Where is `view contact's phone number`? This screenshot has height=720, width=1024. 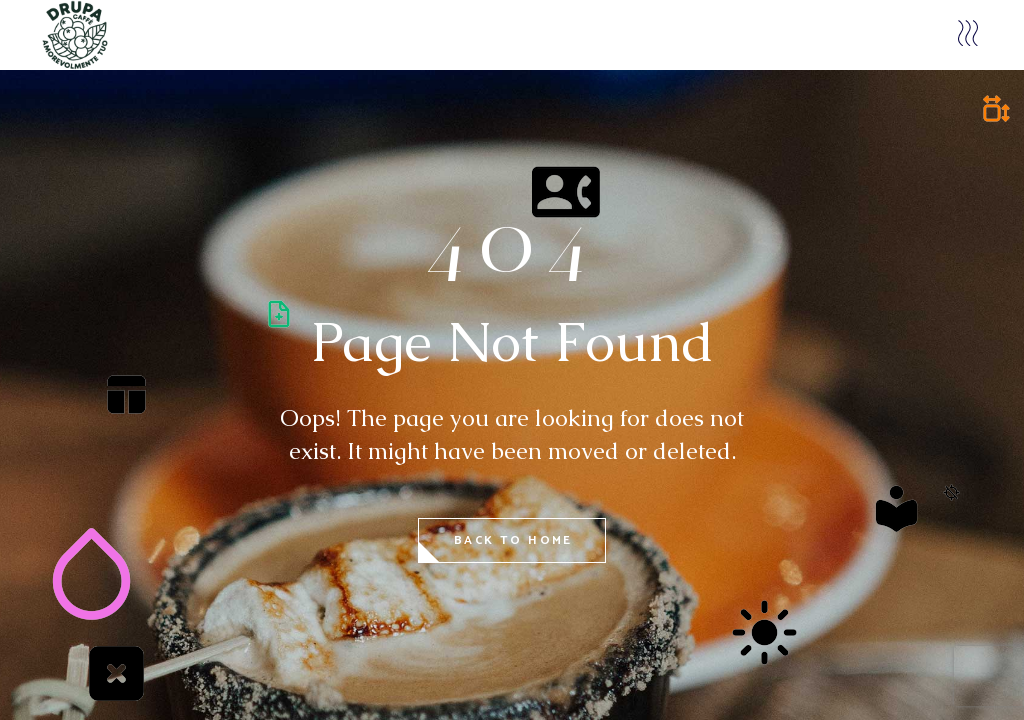
view contact's phone number is located at coordinates (566, 192).